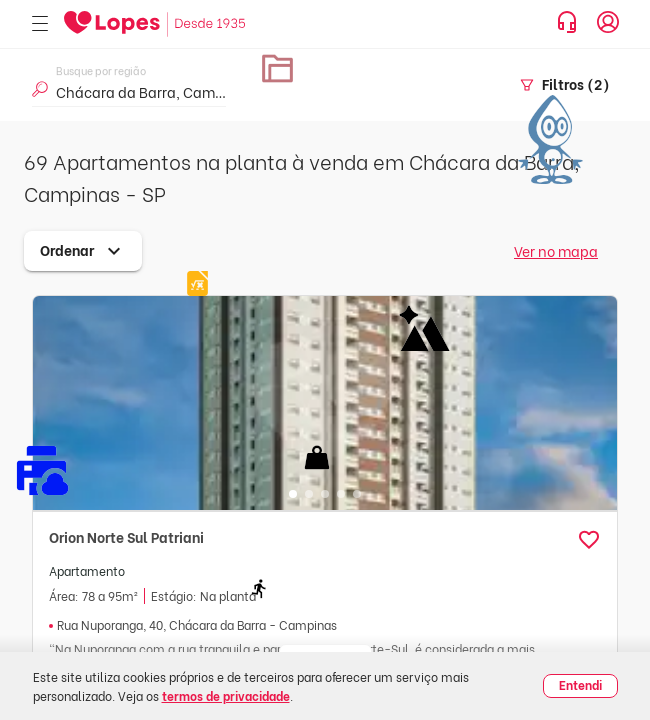 The image size is (650, 720). What do you see at coordinates (277, 68) in the screenshot?
I see `open folder to view files` at bounding box center [277, 68].